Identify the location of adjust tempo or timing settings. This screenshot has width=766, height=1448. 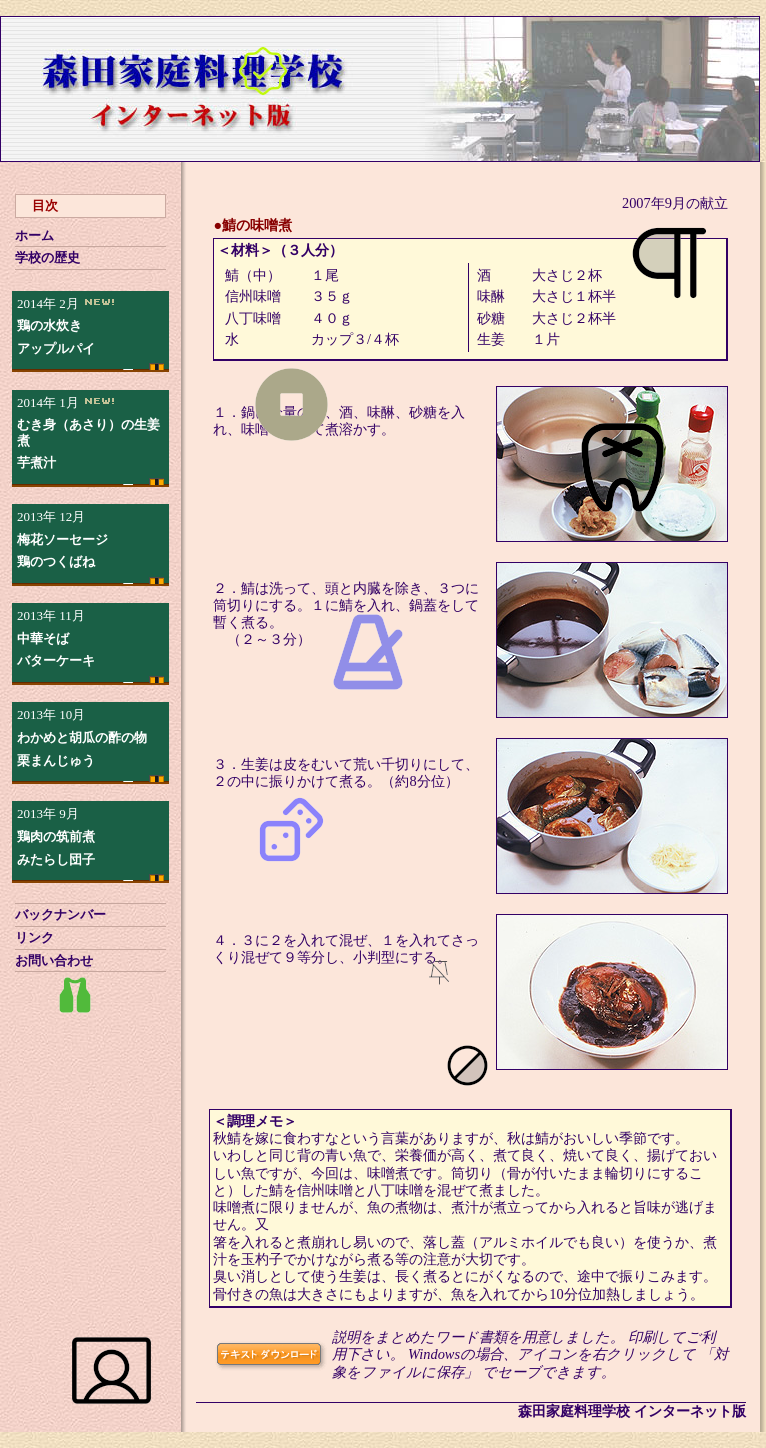
(368, 652).